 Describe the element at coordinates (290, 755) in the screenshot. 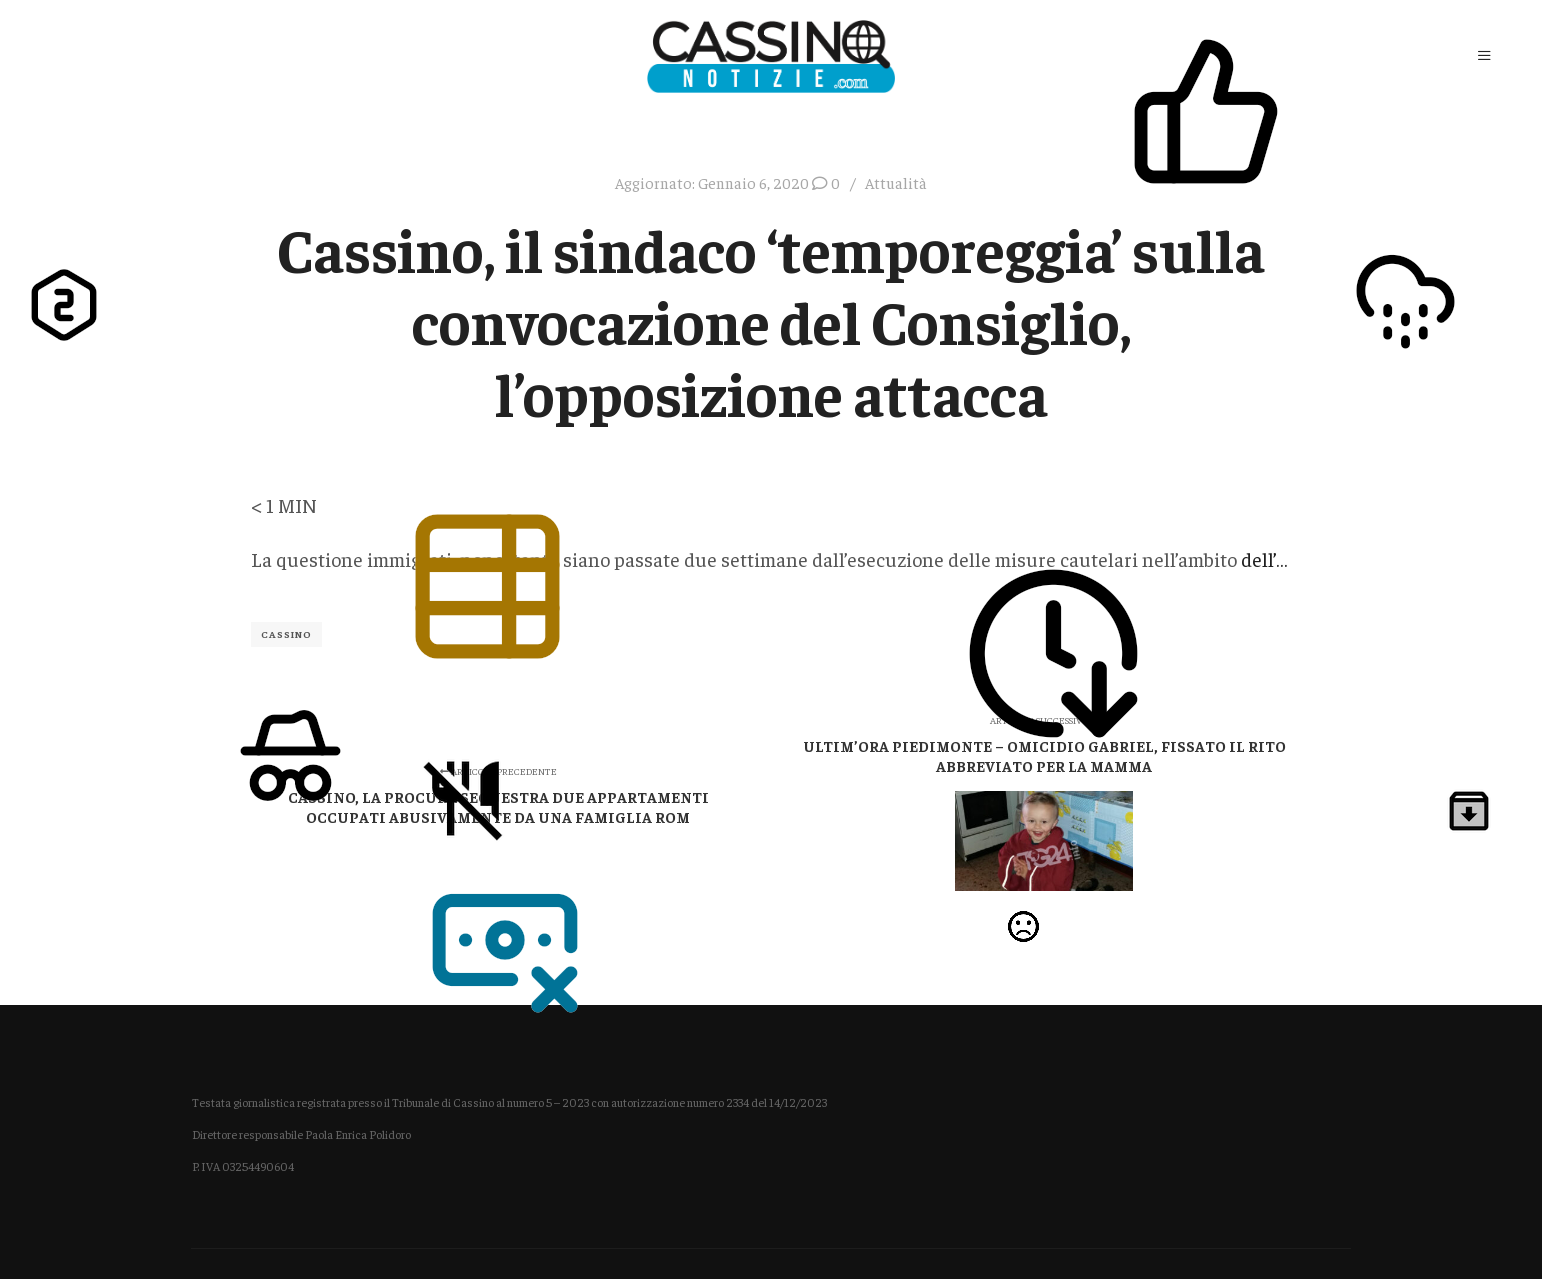

I see `enable incognito or private browsing mode` at that location.